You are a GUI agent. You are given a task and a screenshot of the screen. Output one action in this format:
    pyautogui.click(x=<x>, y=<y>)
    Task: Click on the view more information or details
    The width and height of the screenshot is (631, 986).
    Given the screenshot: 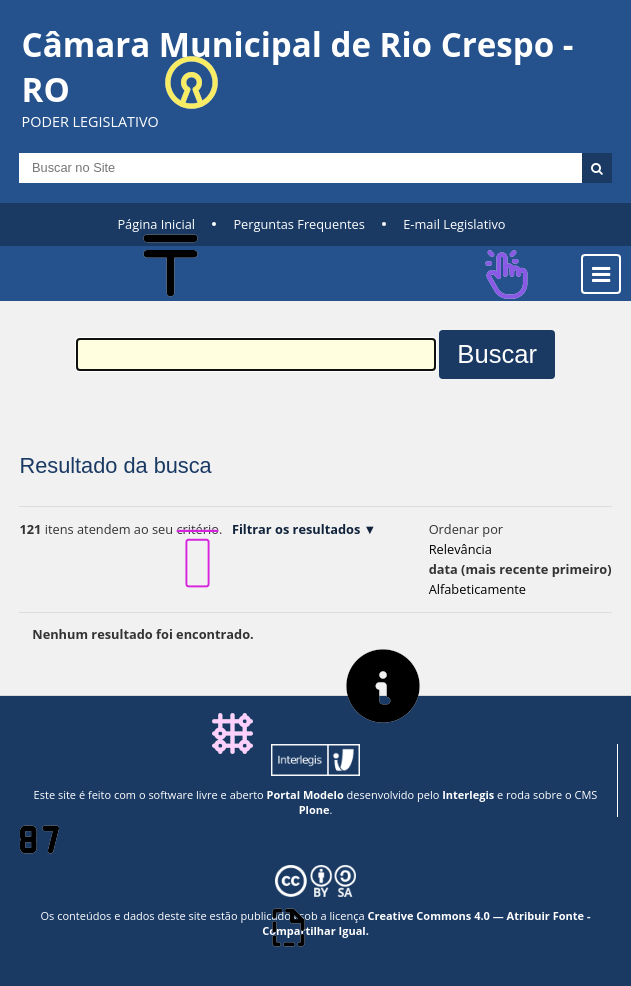 What is the action you would take?
    pyautogui.click(x=383, y=686)
    